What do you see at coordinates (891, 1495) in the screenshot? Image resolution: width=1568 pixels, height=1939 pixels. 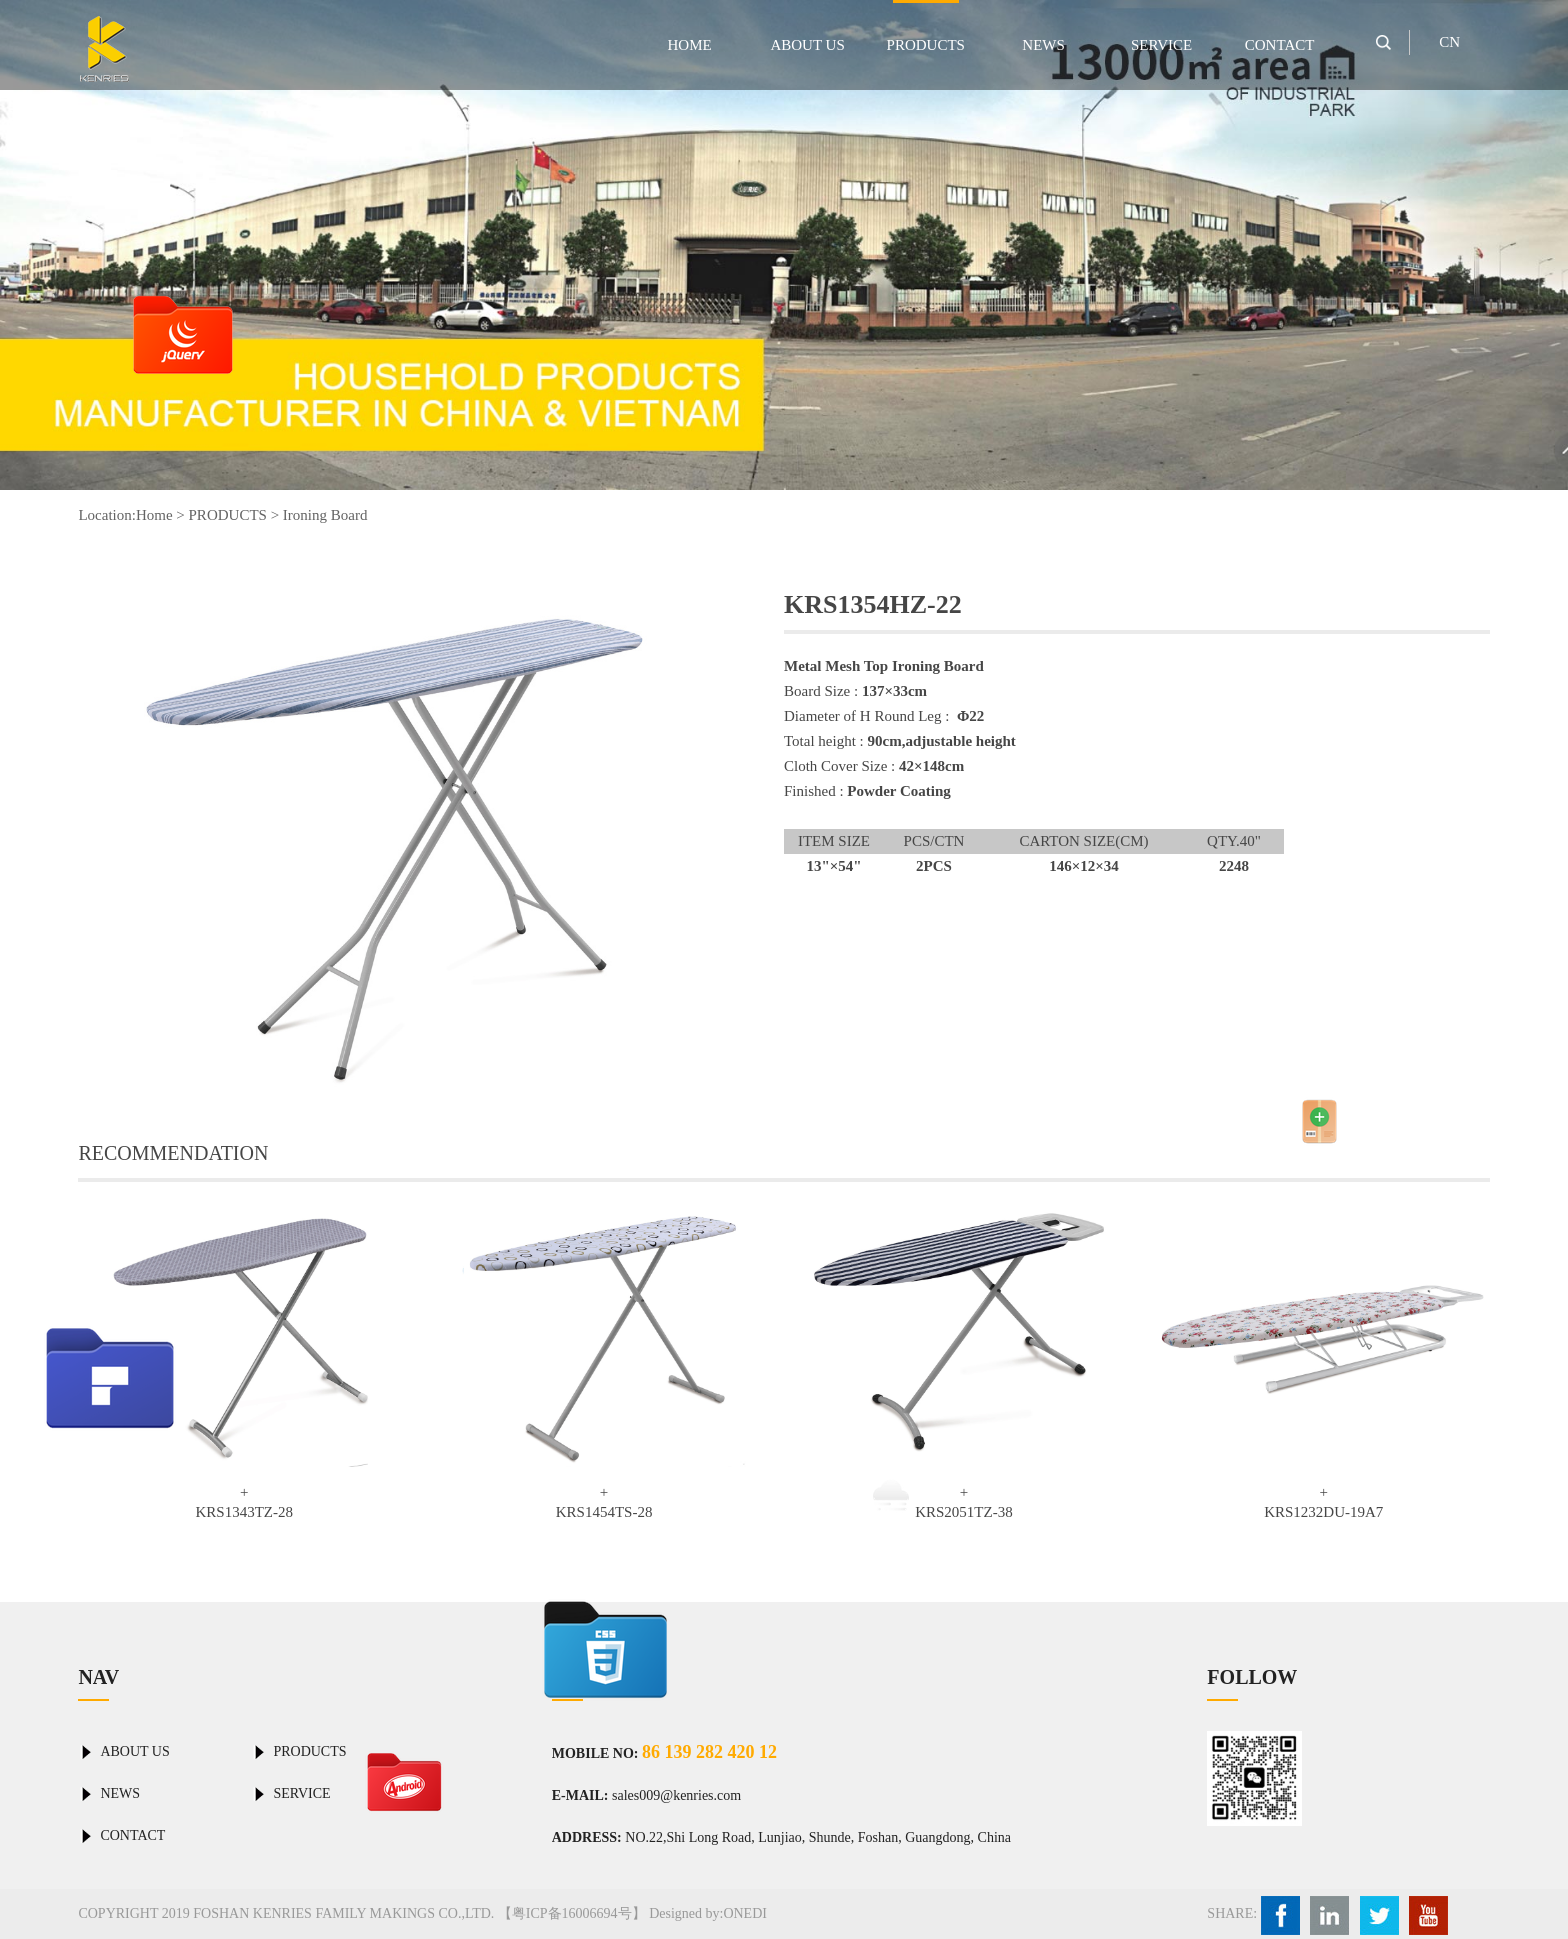 I see `indicates foggy weather conditions` at bounding box center [891, 1495].